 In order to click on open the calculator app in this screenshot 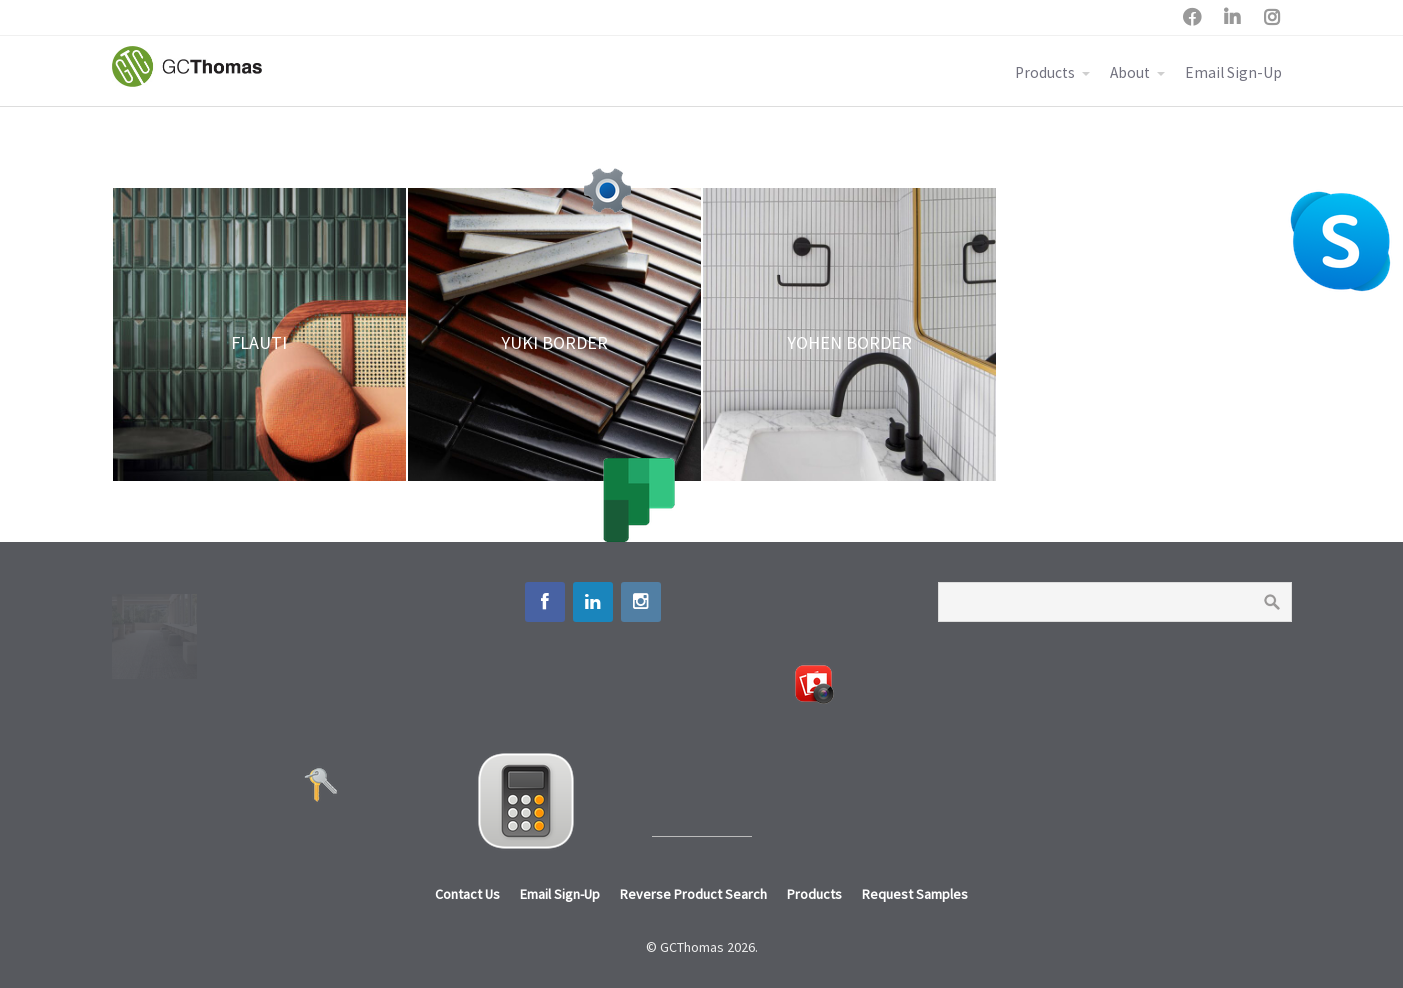, I will do `click(526, 801)`.